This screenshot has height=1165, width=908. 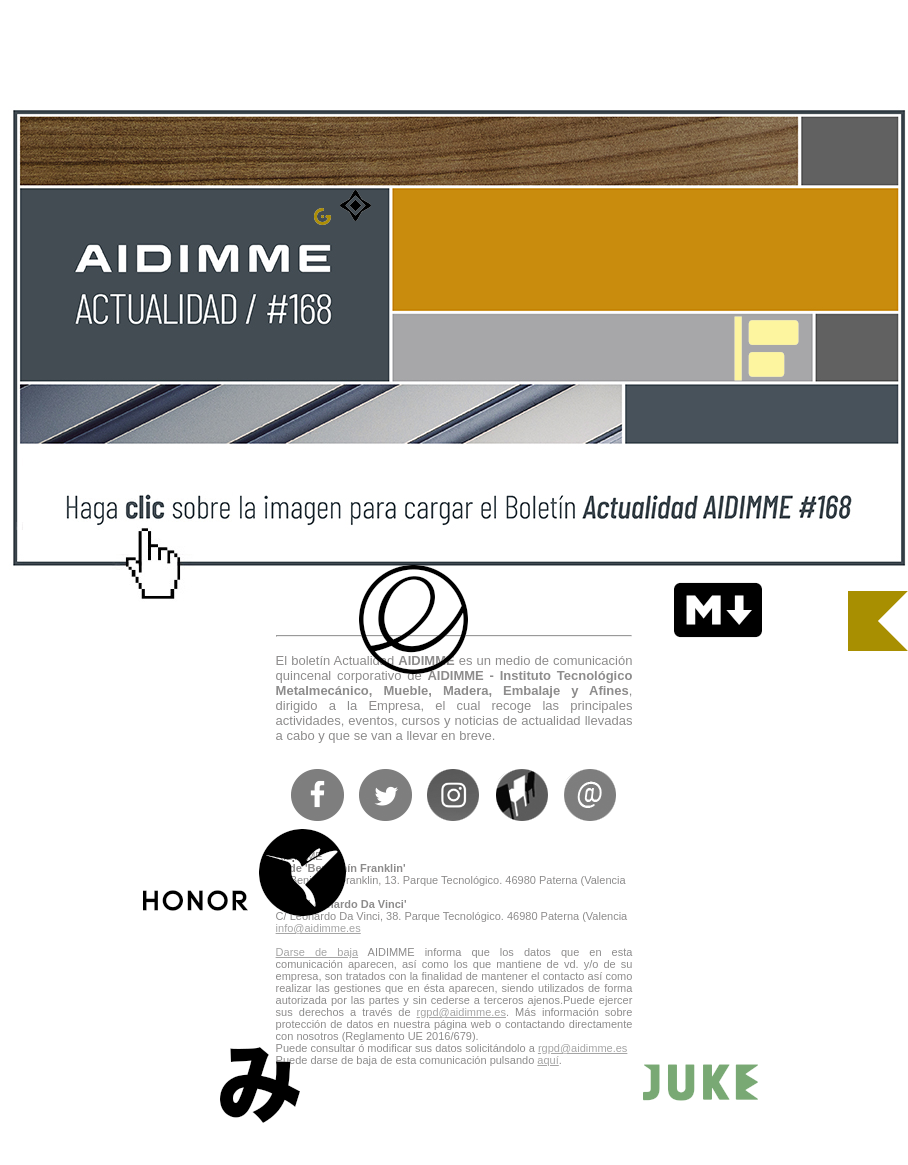 What do you see at coordinates (355, 205) in the screenshot?
I see `openmined logo - an open-source privacy-focused AI platform` at bounding box center [355, 205].